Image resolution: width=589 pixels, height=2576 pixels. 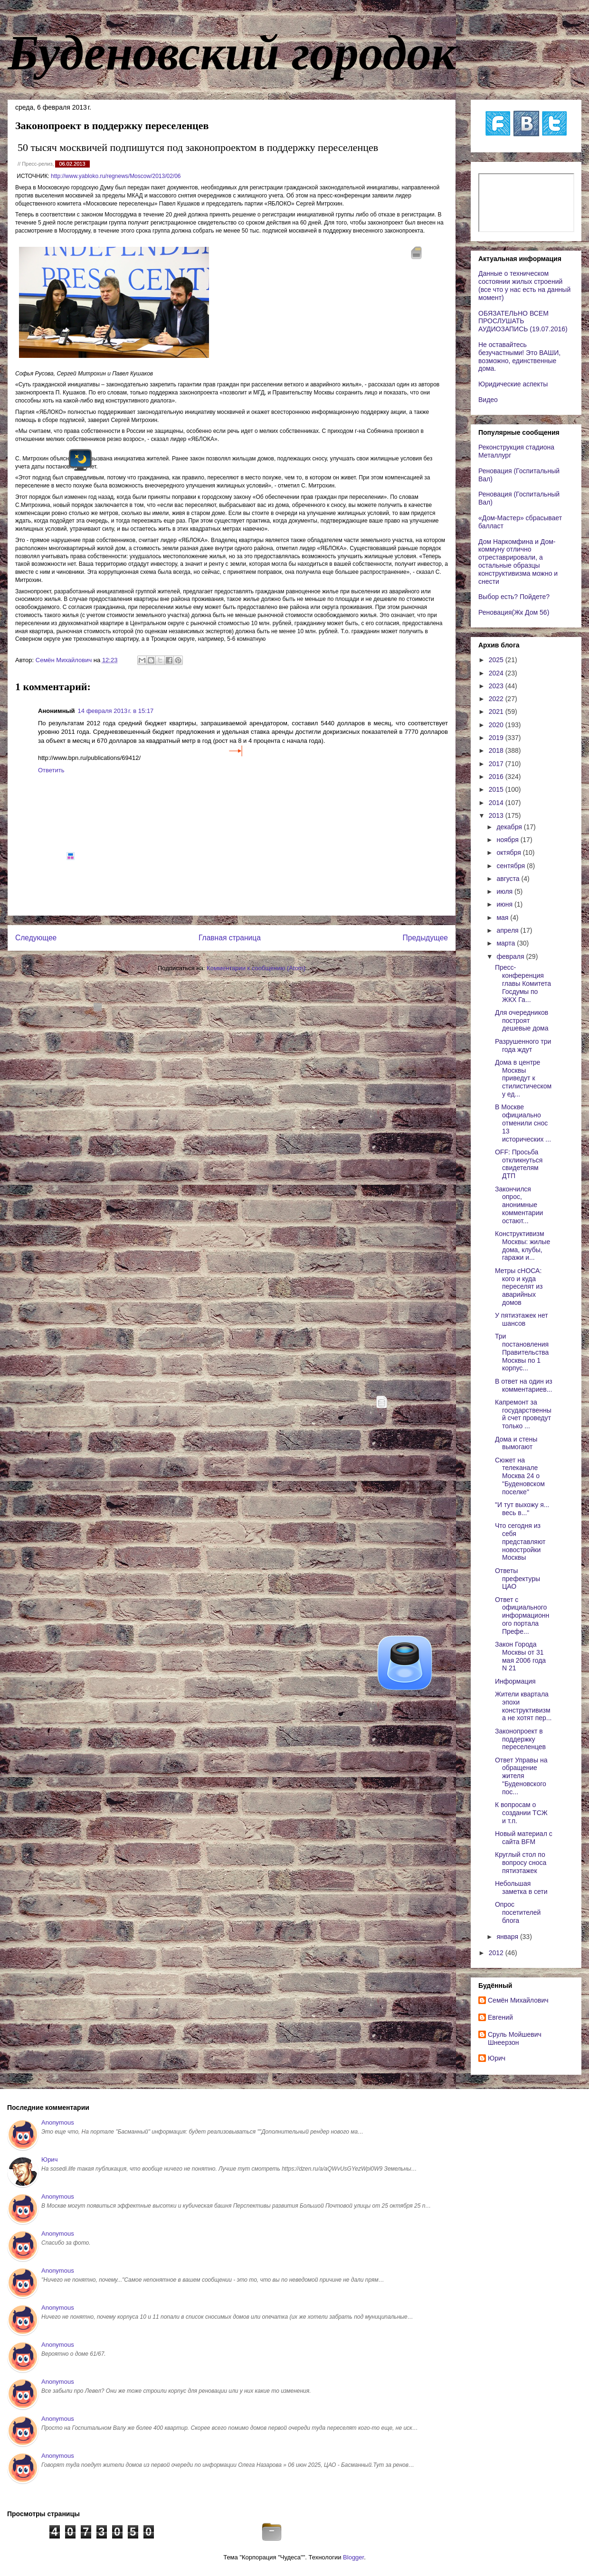 What do you see at coordinates (236, 751) in the screenshot?
I see `go to the last item or page` at bounding box center [236, 751].